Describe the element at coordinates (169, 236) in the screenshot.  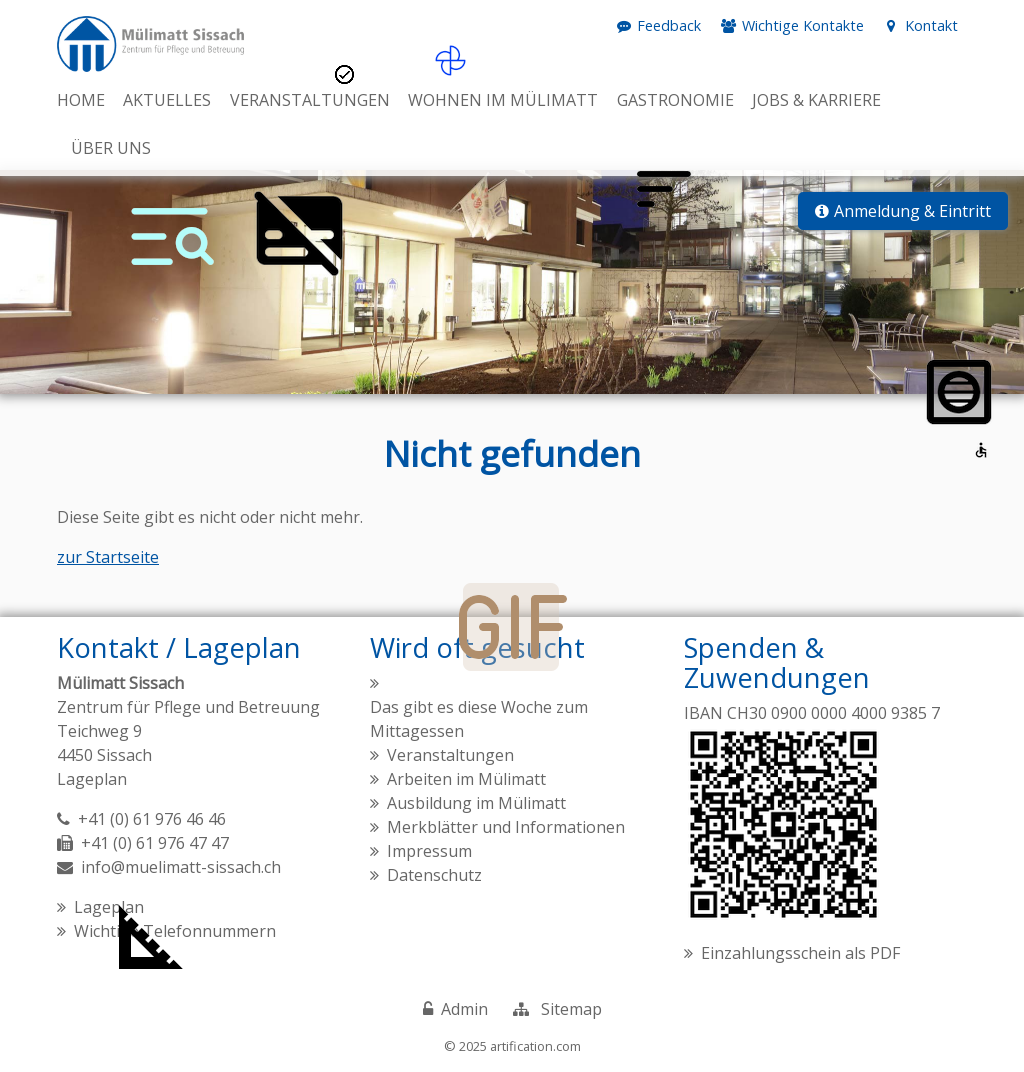
I see `search within a list or document` at that location.